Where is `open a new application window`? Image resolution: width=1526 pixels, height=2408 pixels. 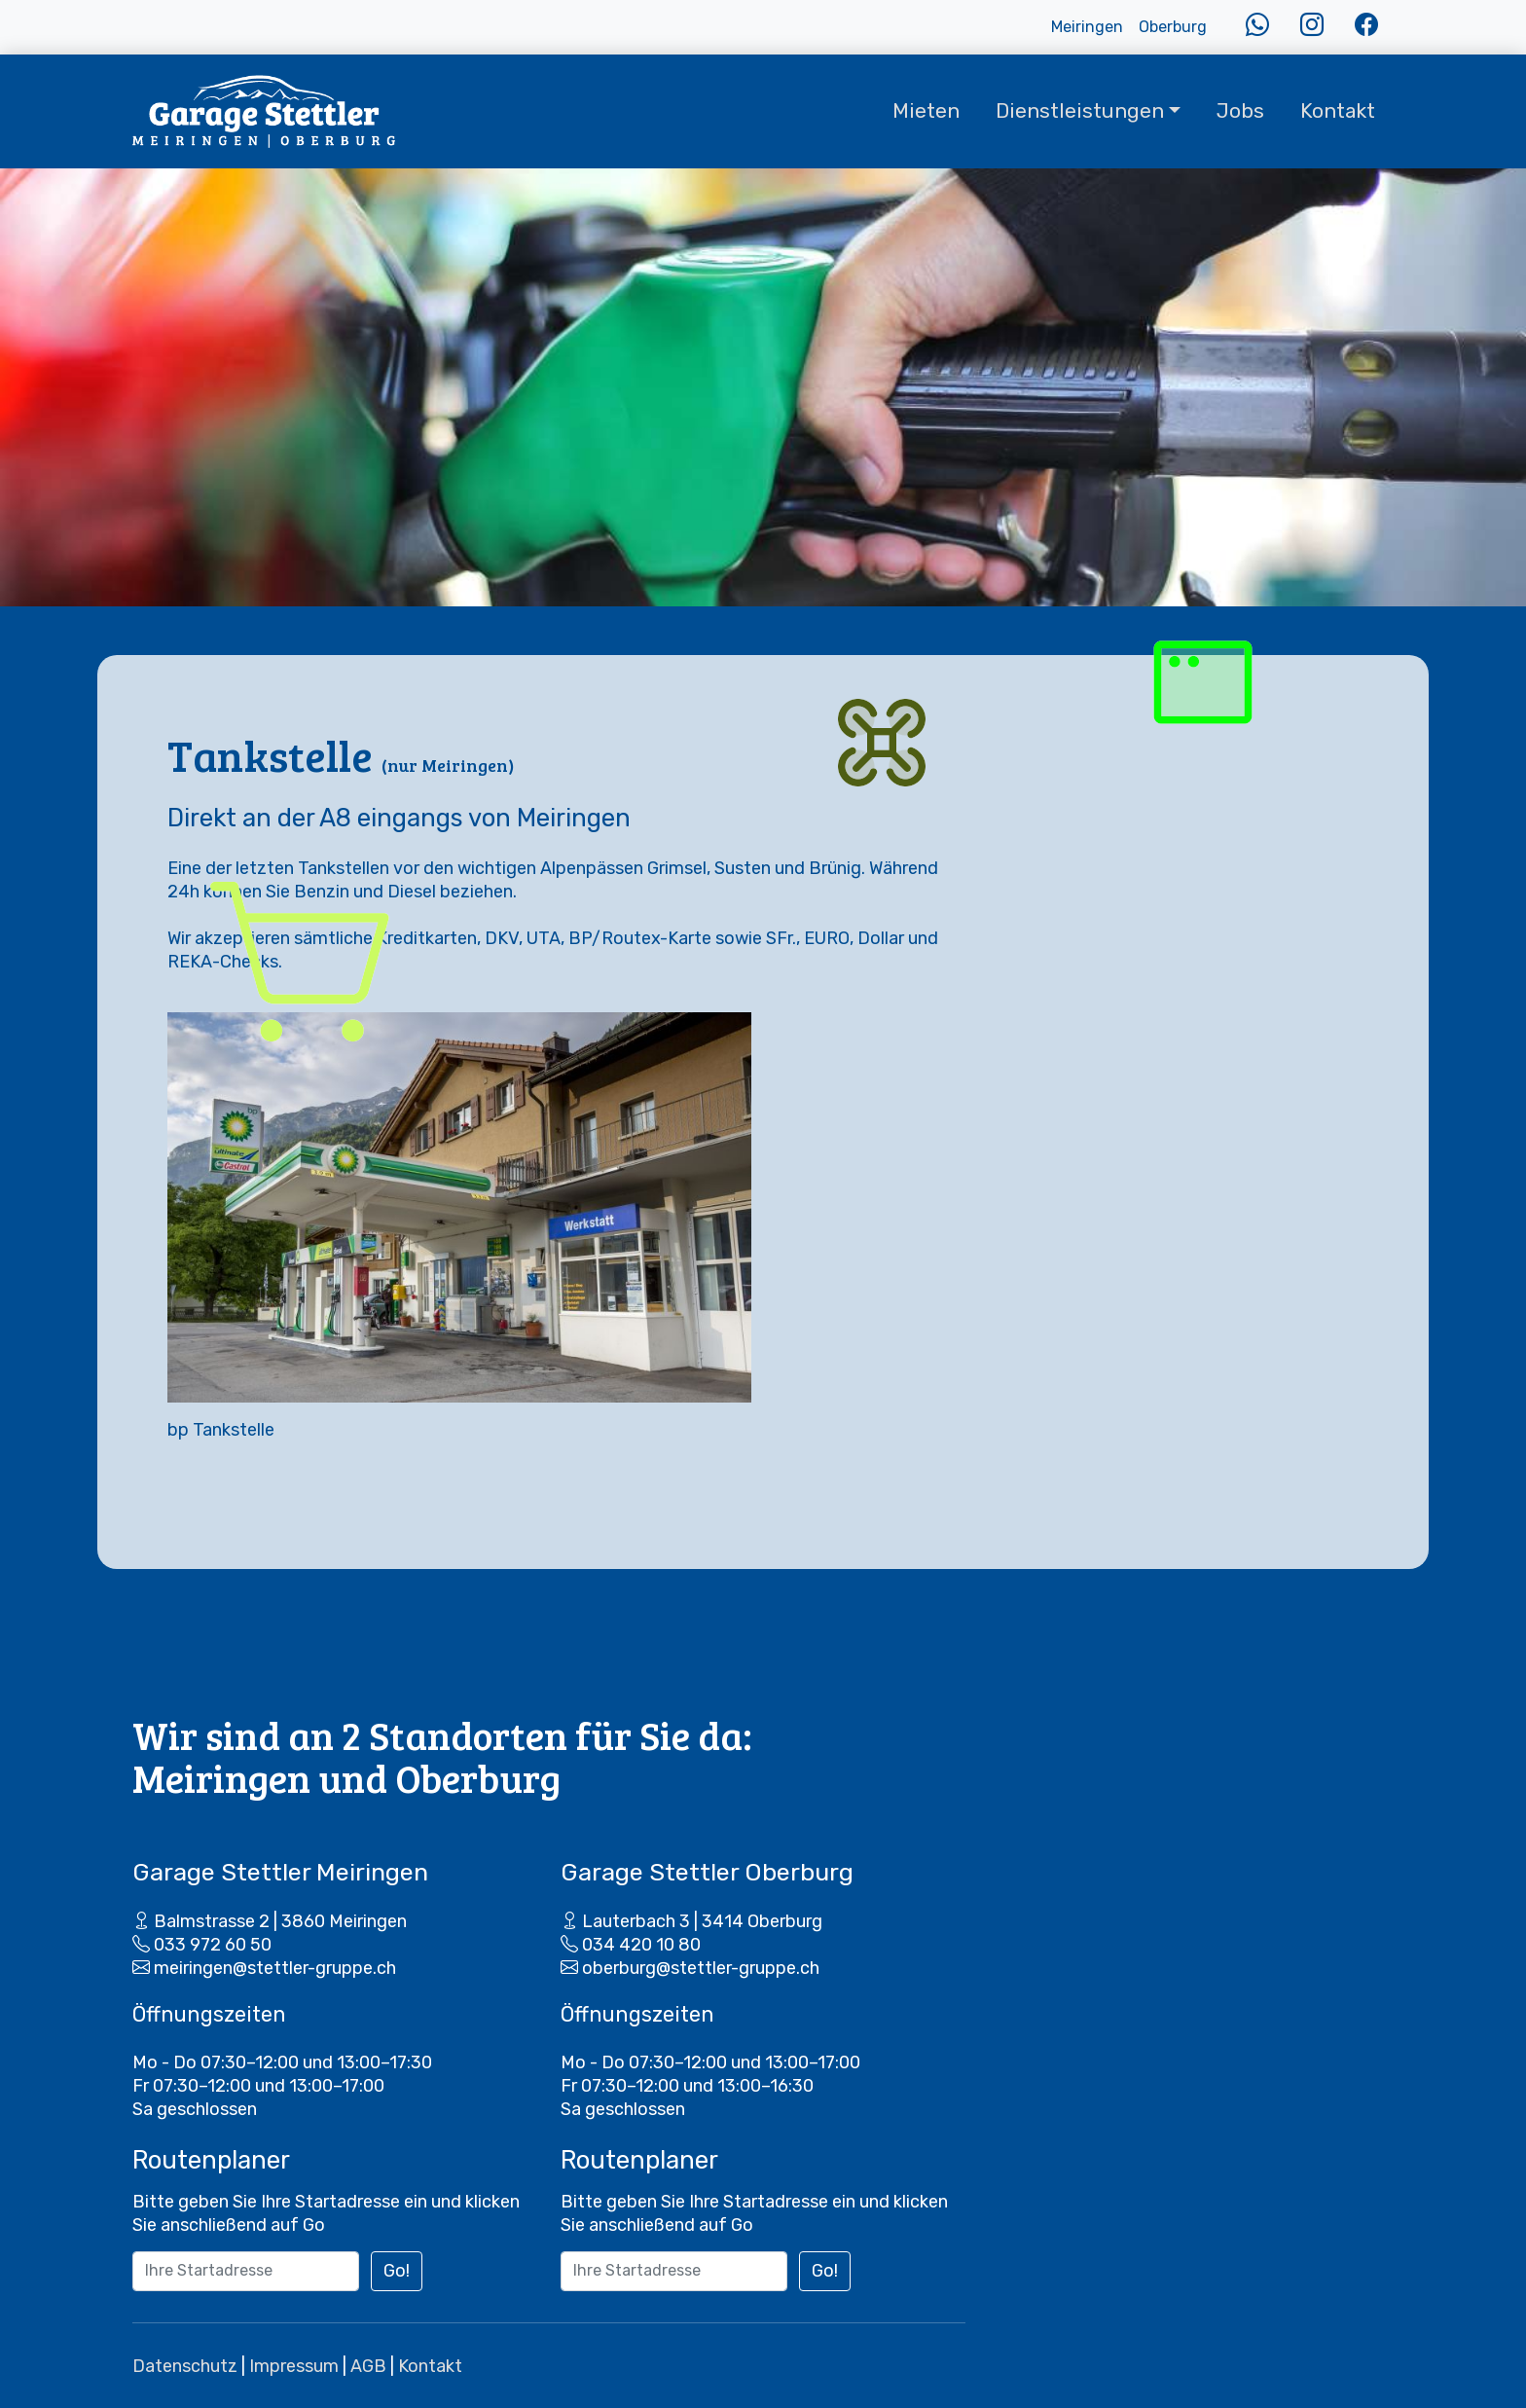
open a new application window is located at coordinates (1203, 682).